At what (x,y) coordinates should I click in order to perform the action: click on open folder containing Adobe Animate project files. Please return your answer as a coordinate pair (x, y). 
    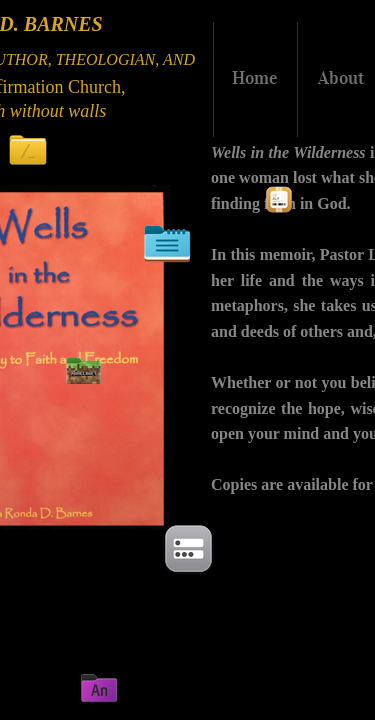
    Looking at the image, I should click on (99, 689).